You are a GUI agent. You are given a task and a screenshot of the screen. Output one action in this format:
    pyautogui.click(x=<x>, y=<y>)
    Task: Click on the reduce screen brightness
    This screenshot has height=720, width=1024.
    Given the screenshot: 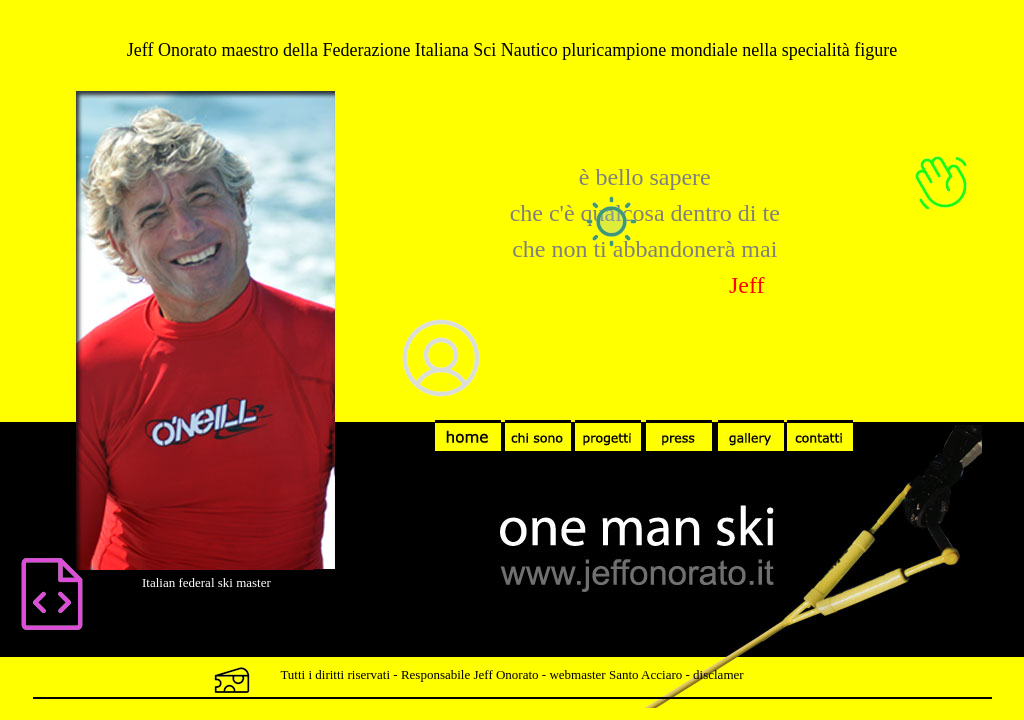 What is the action you would take?
    pyautogui.click(x=611, y=221)
    